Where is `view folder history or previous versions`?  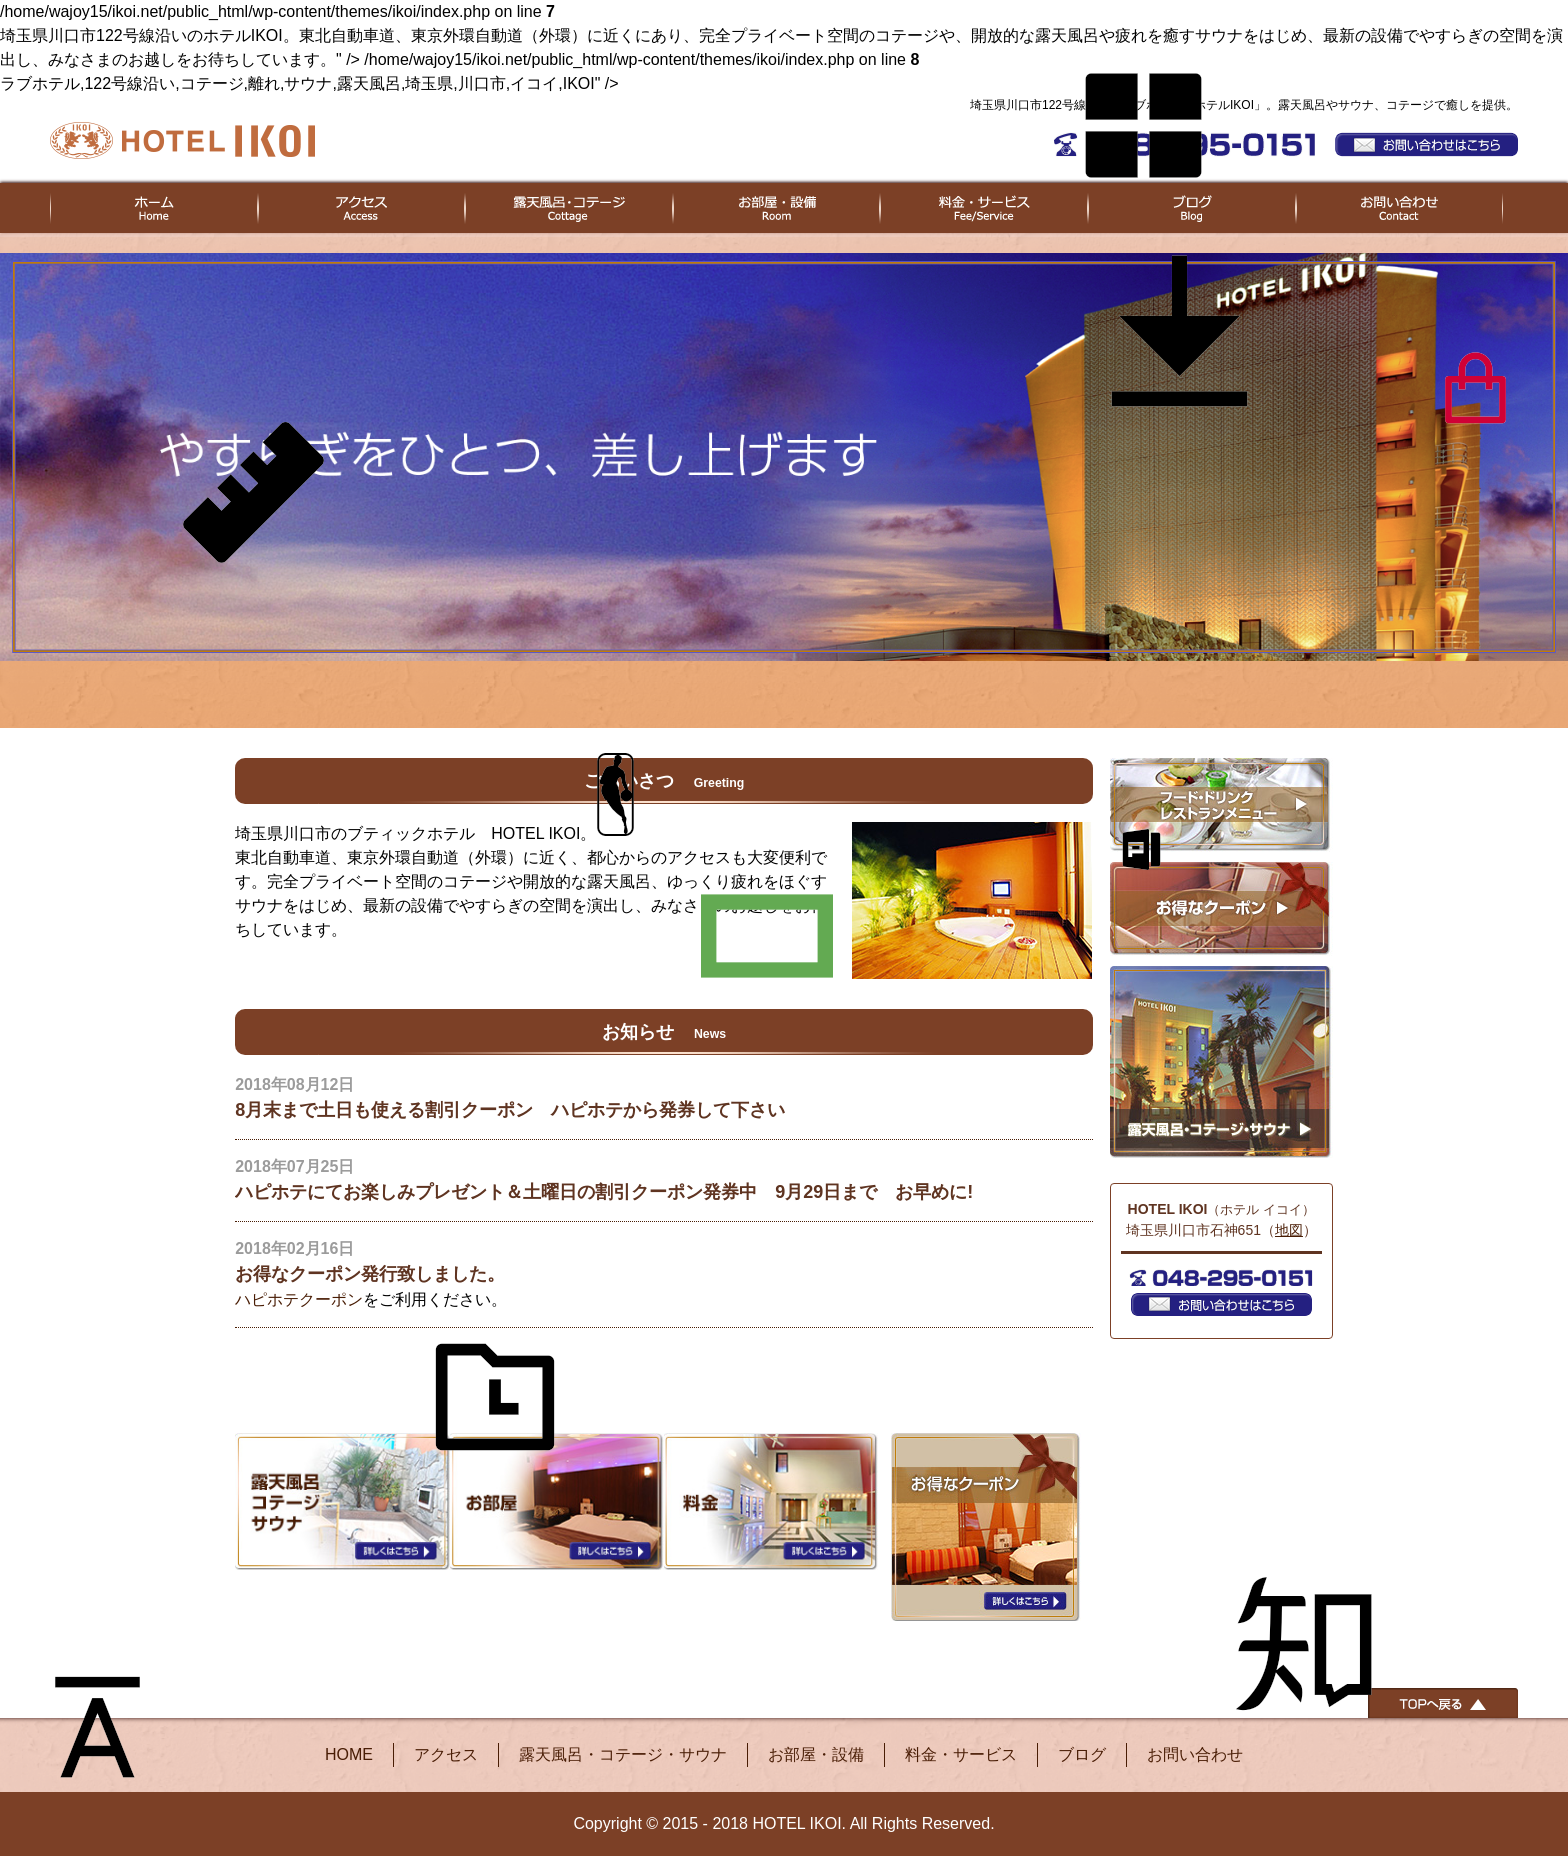
view folder history or previous versions is located at coordinates (495, 1397).